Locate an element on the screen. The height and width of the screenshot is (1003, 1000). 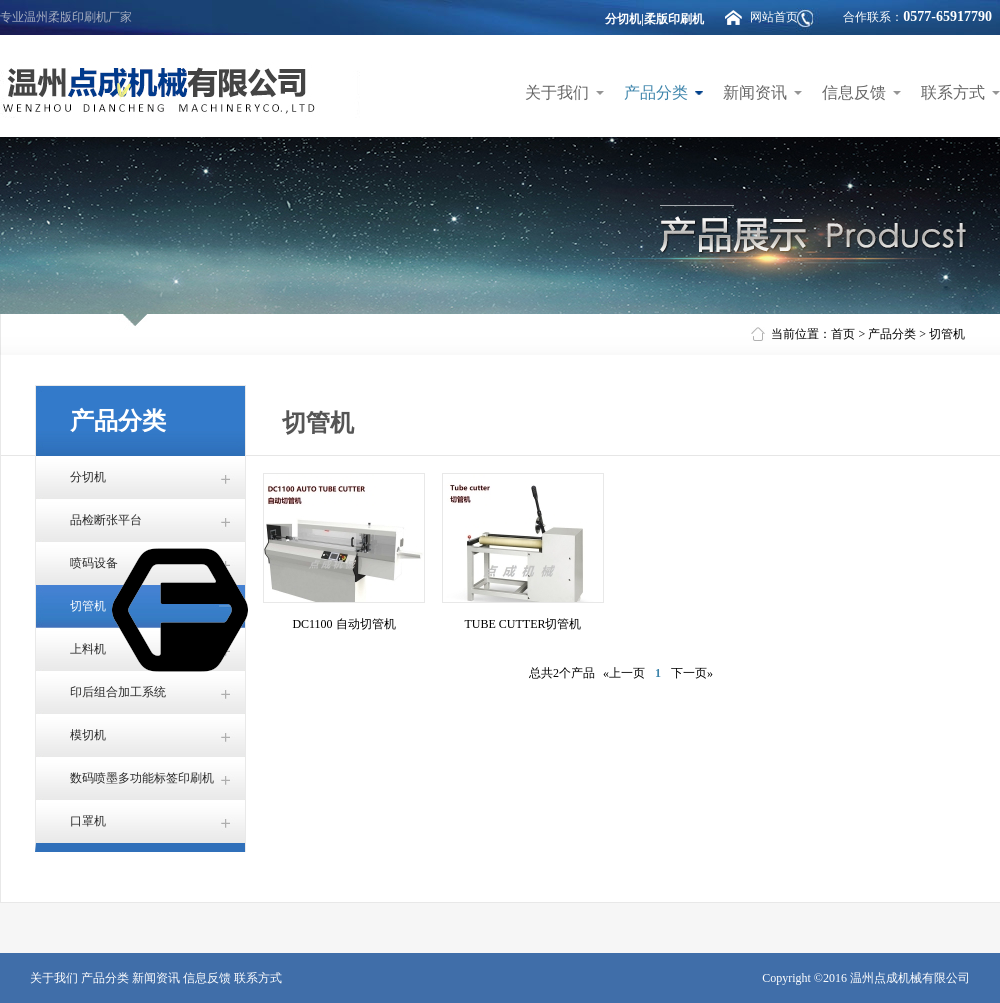
open floorp browser is located at coordinates (180, 610).